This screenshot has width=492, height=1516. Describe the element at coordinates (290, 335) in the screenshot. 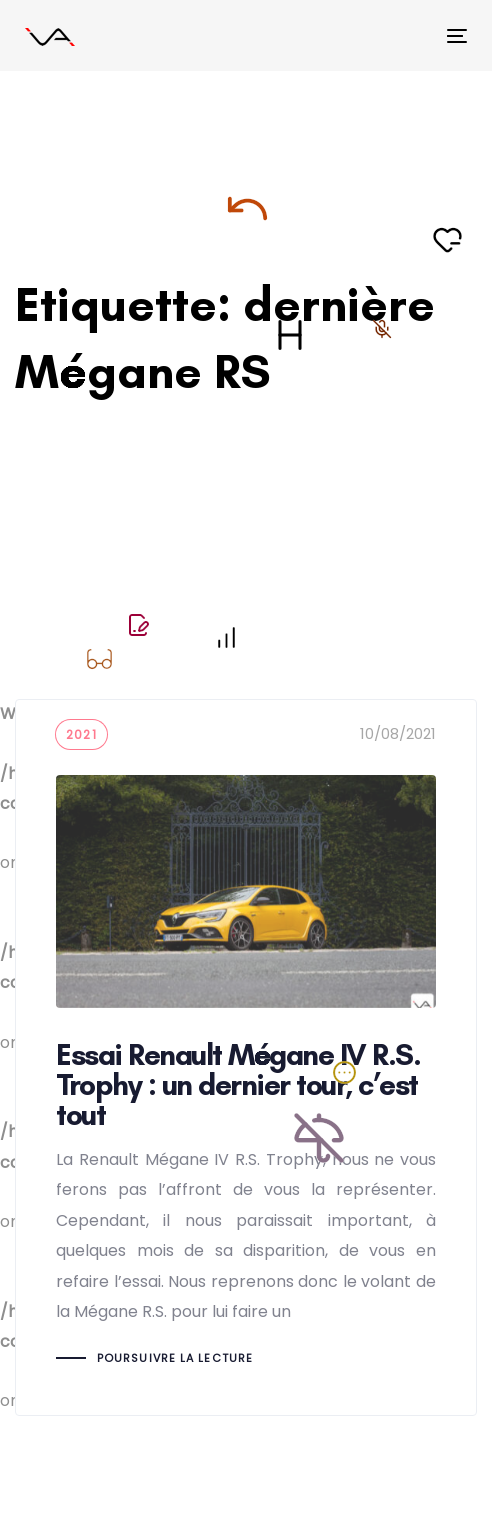

I see `insert a heading in a text document` at that location.